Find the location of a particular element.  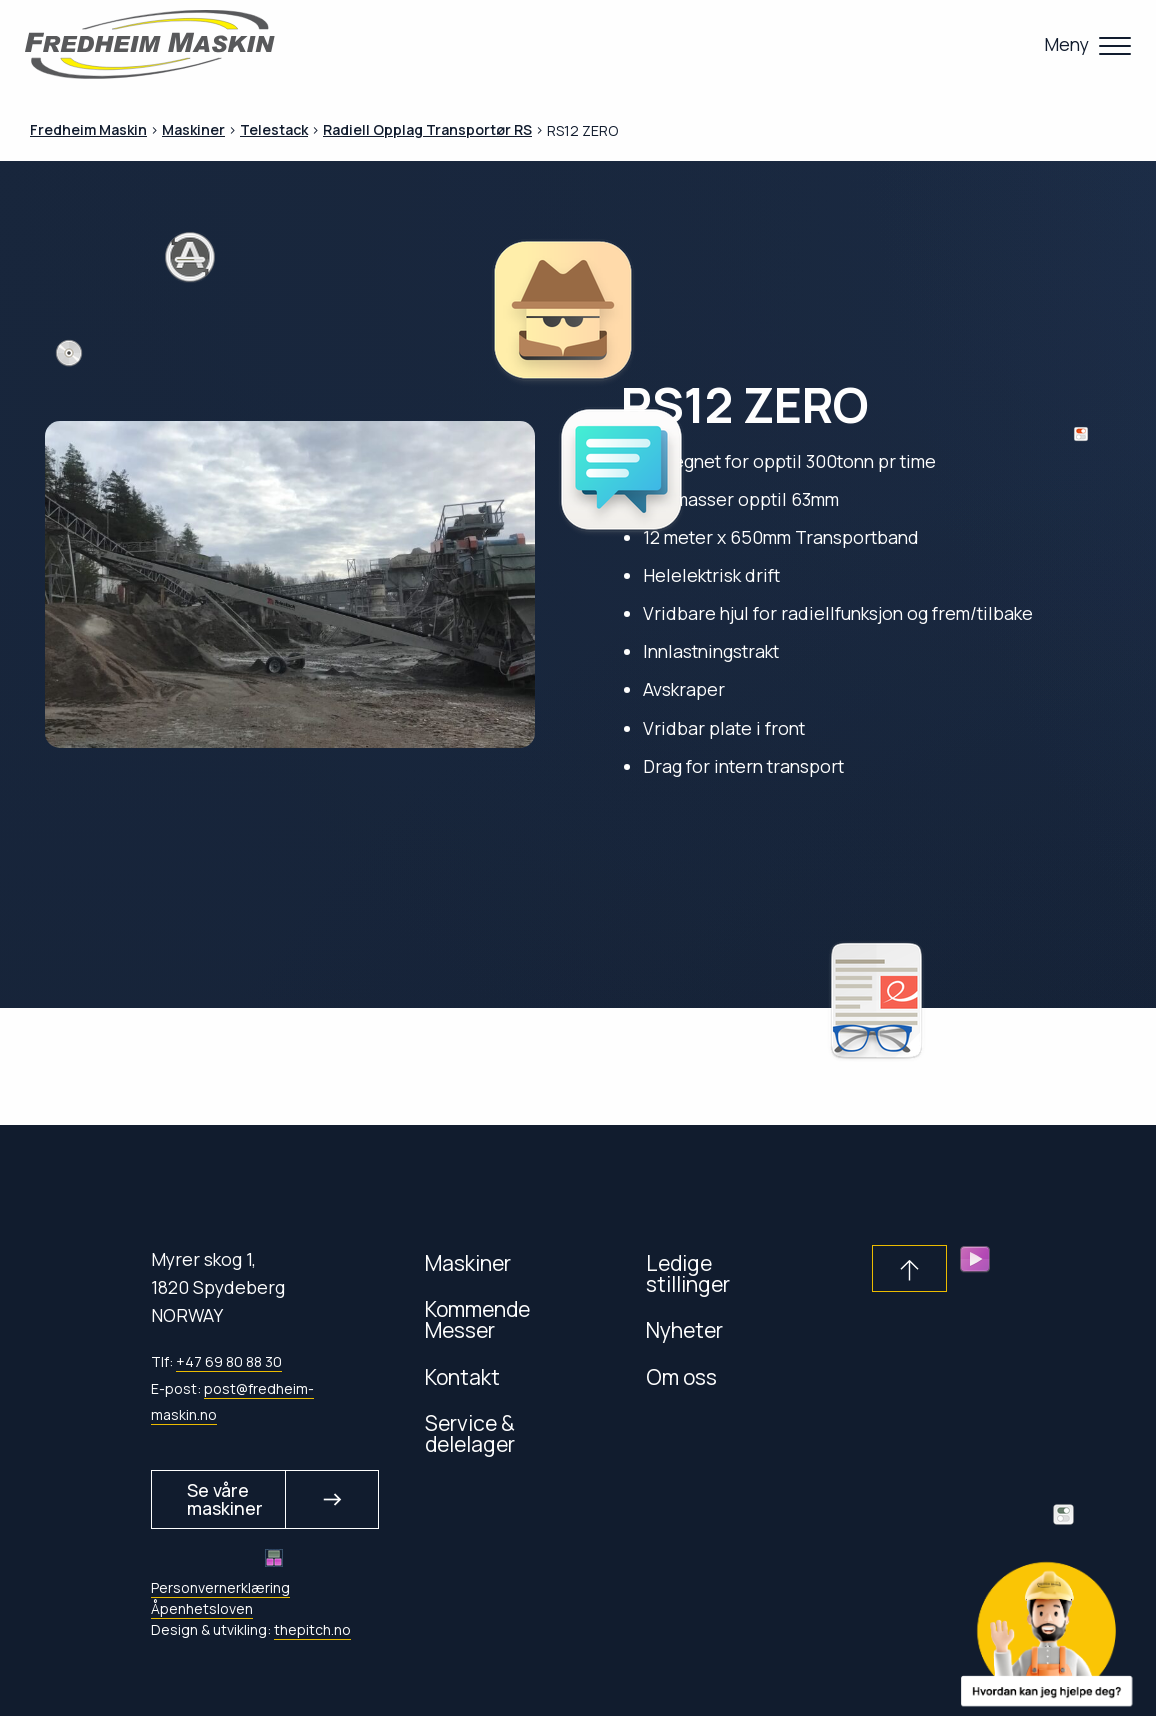

select all items in the current view is located at coordinates (274, 1558).